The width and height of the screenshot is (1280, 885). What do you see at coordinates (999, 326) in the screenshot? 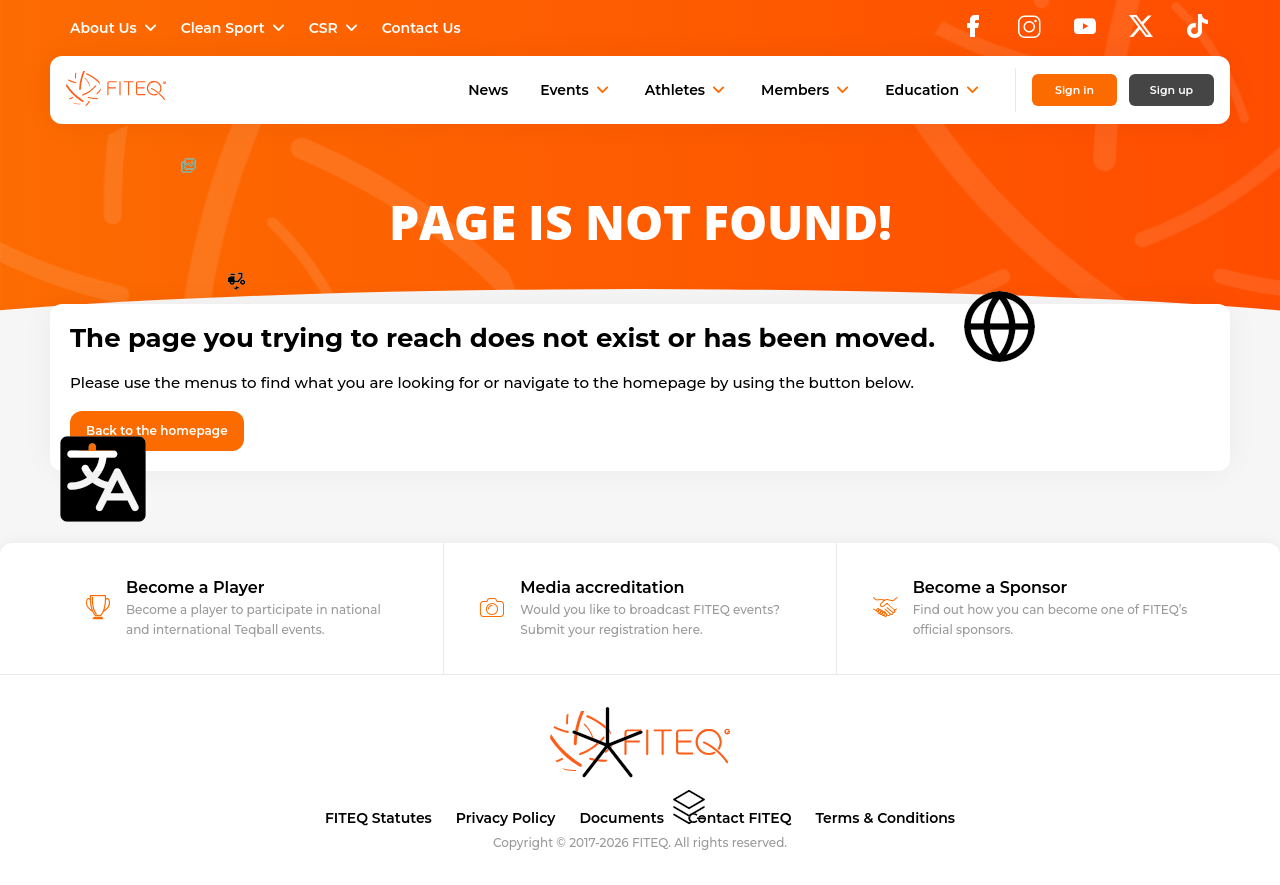
I see `switch to a different language or region` at bounding box center [999, 326].